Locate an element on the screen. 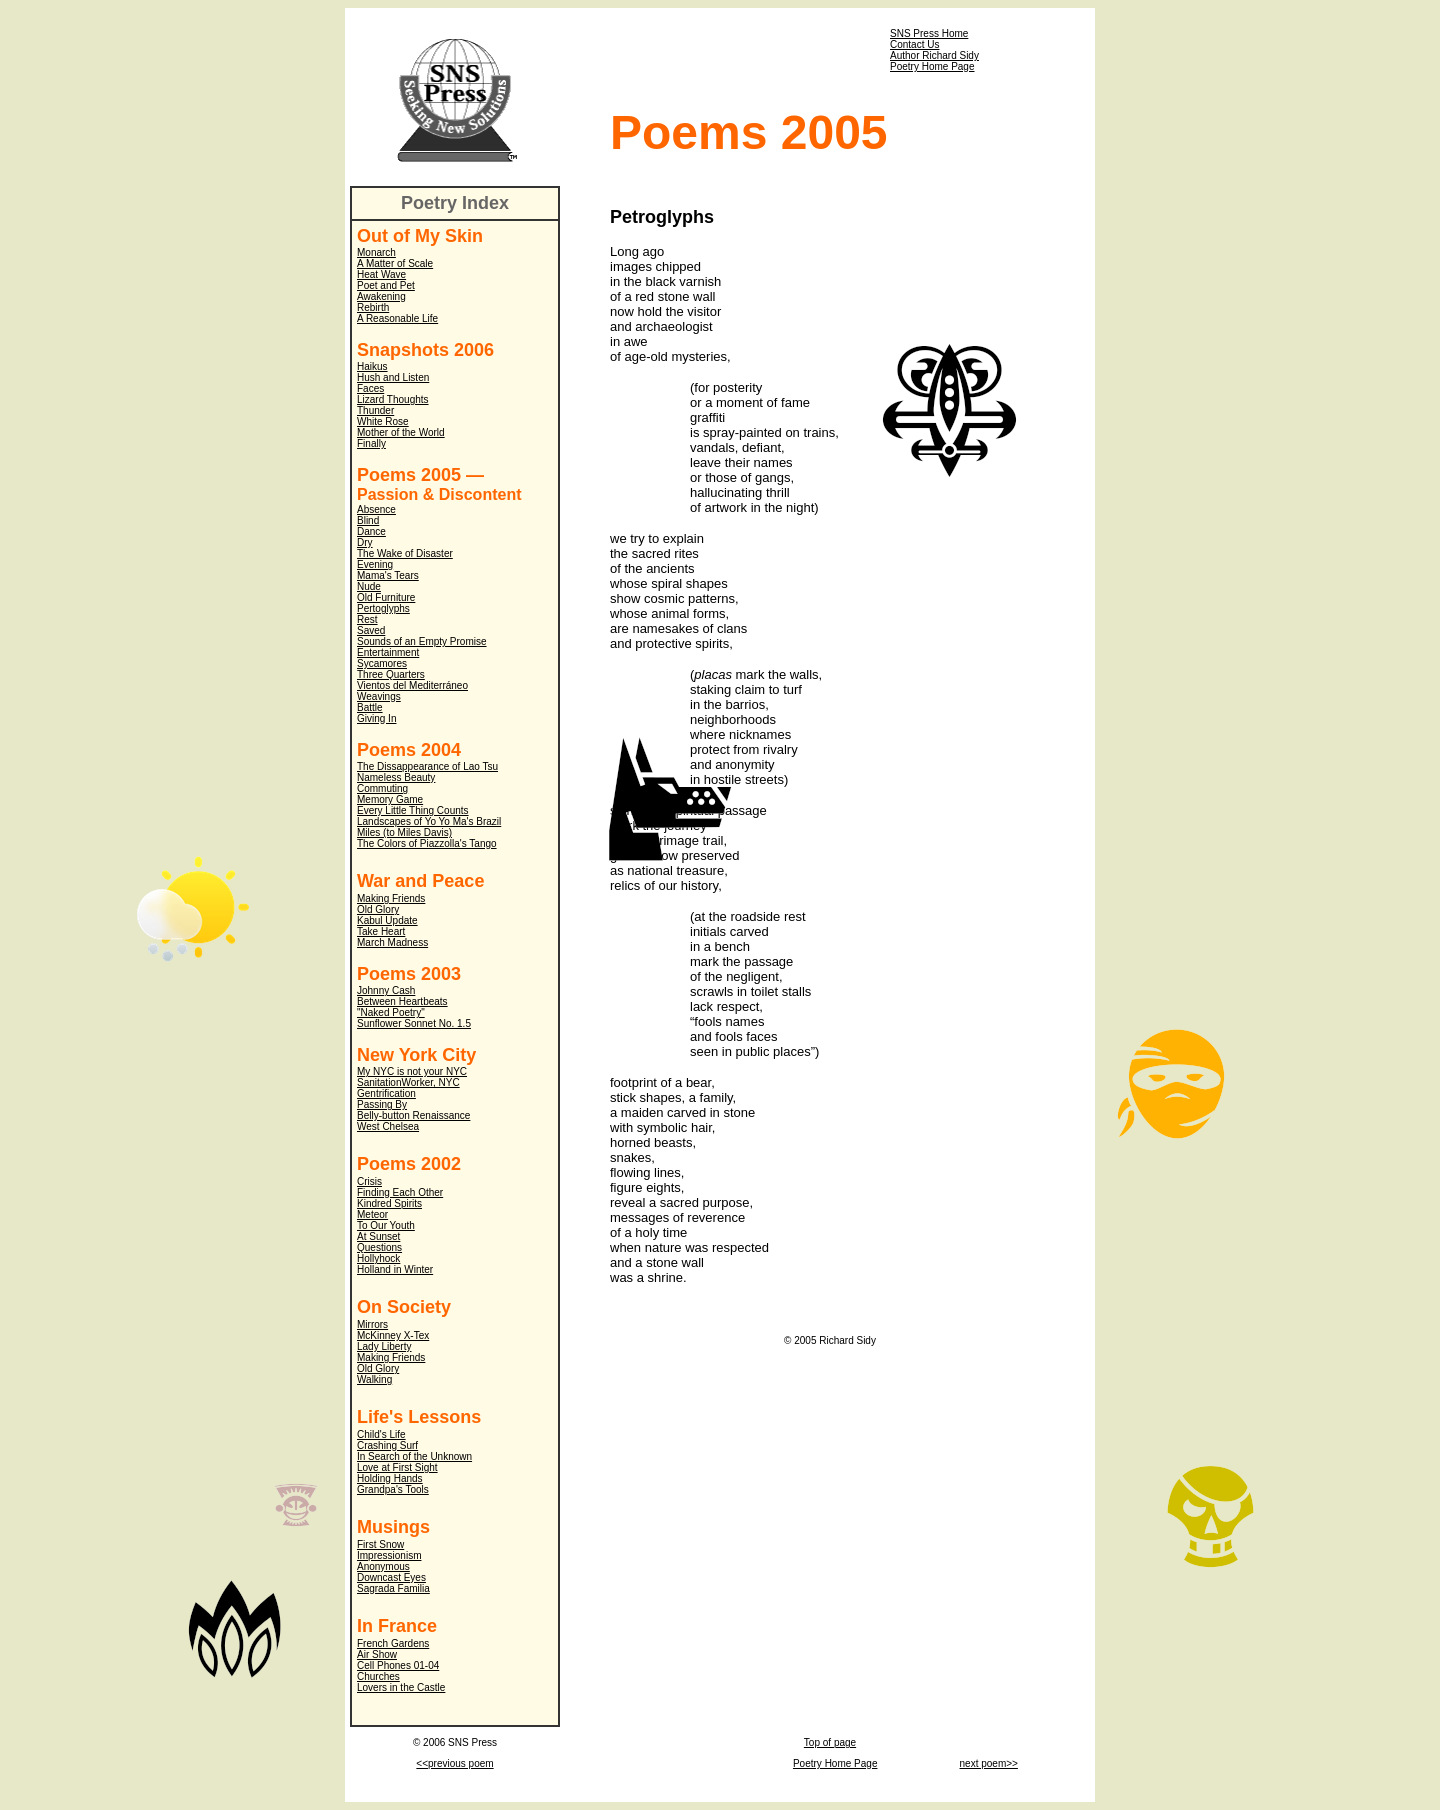  decorative tribal or aztec-themed game badge is located at coordinates (296, 1505).